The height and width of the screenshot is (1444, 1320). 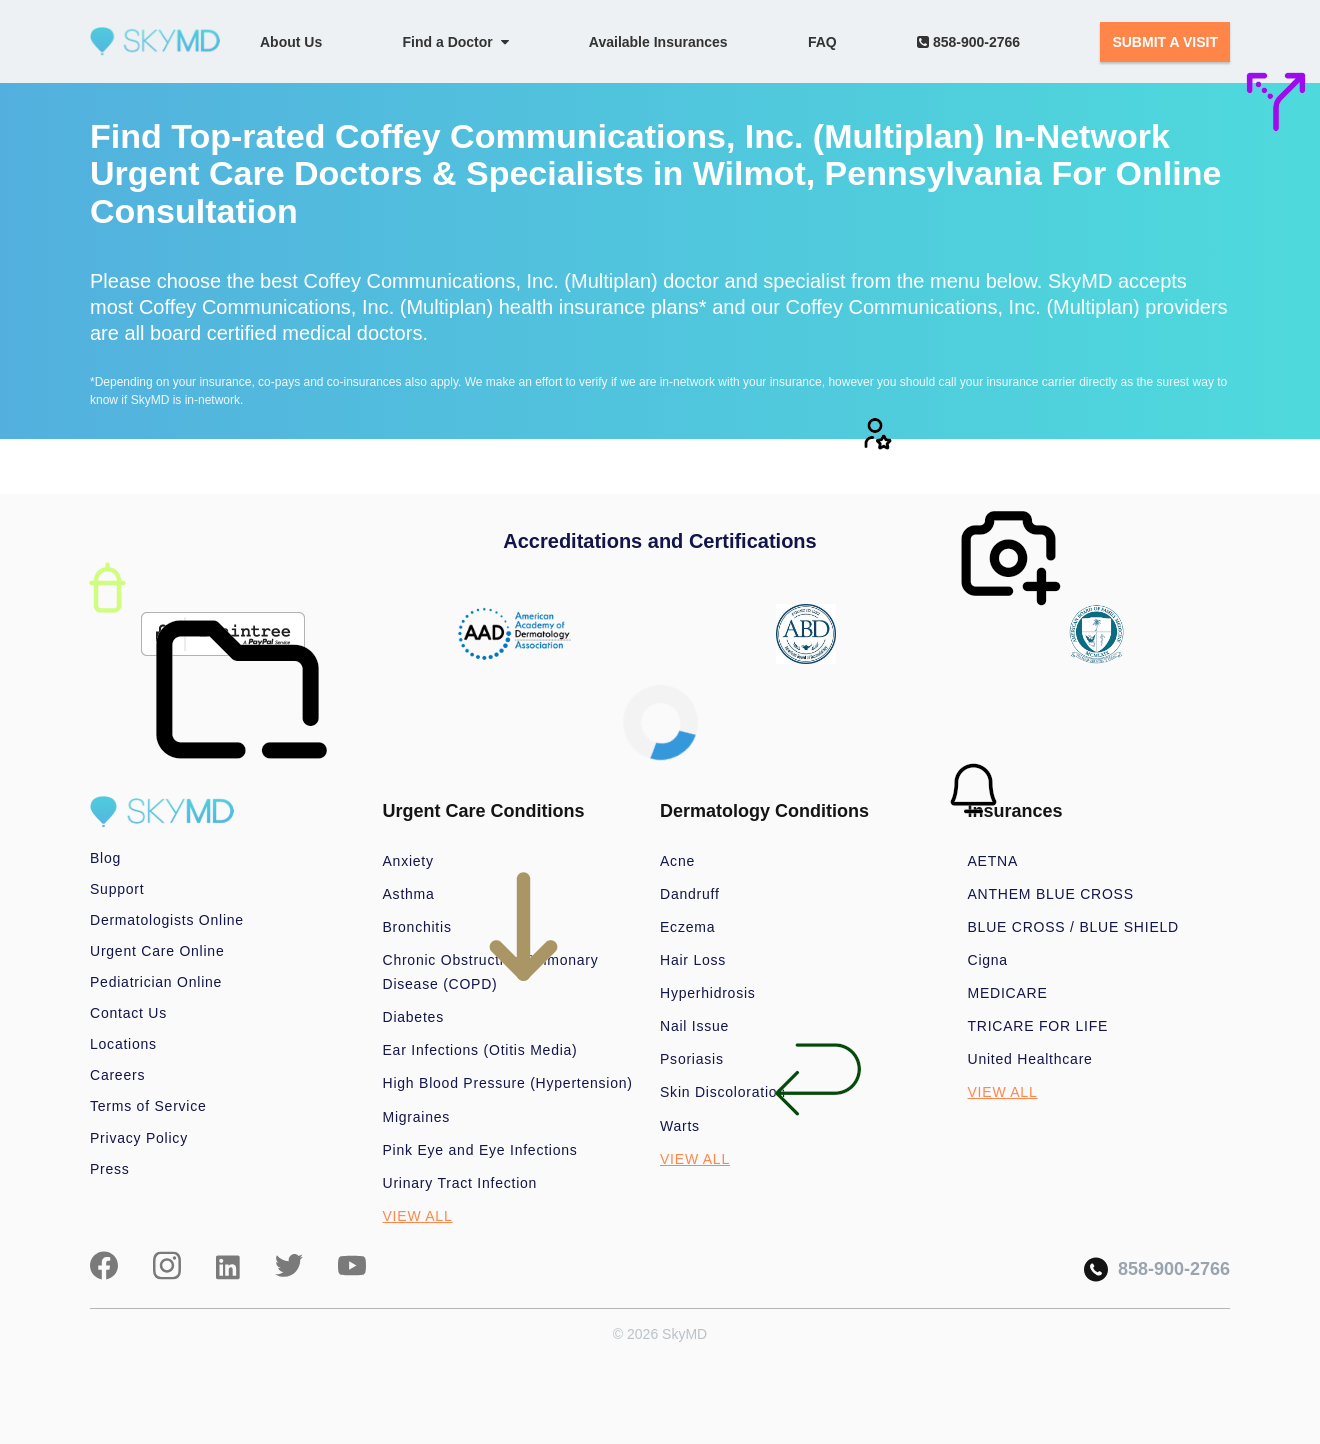 What do you see at coordinates (973, 788) in the screenshot?
I see `view notifications` at bounding box center [973, 788].